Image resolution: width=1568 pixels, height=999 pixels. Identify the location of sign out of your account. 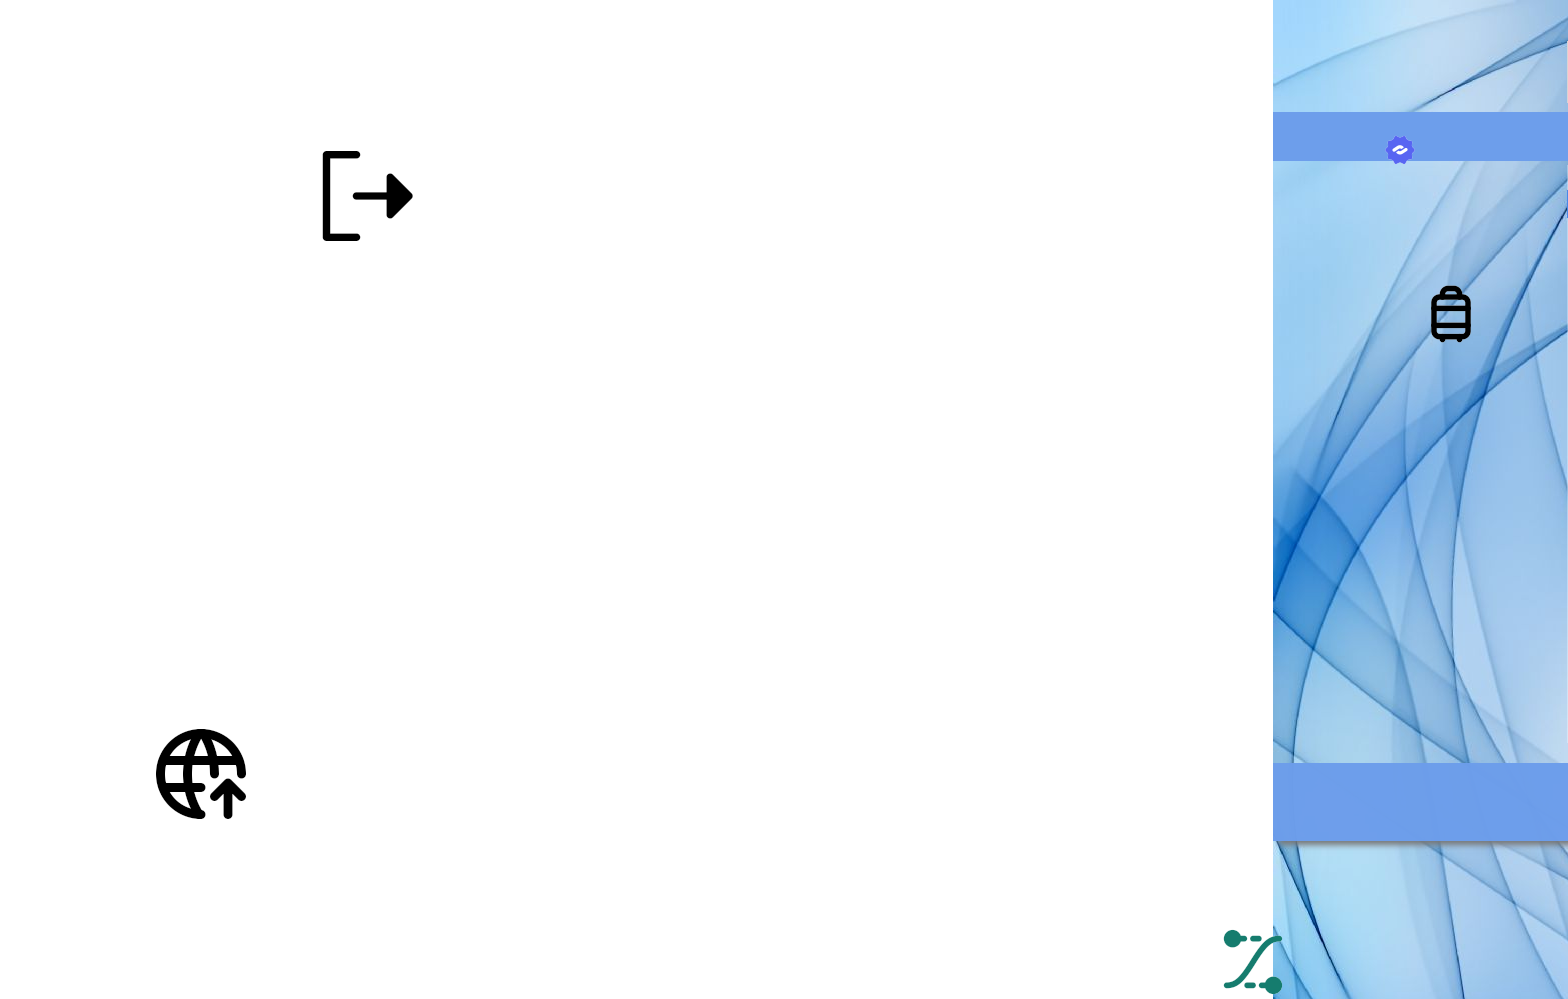
(364, 196).